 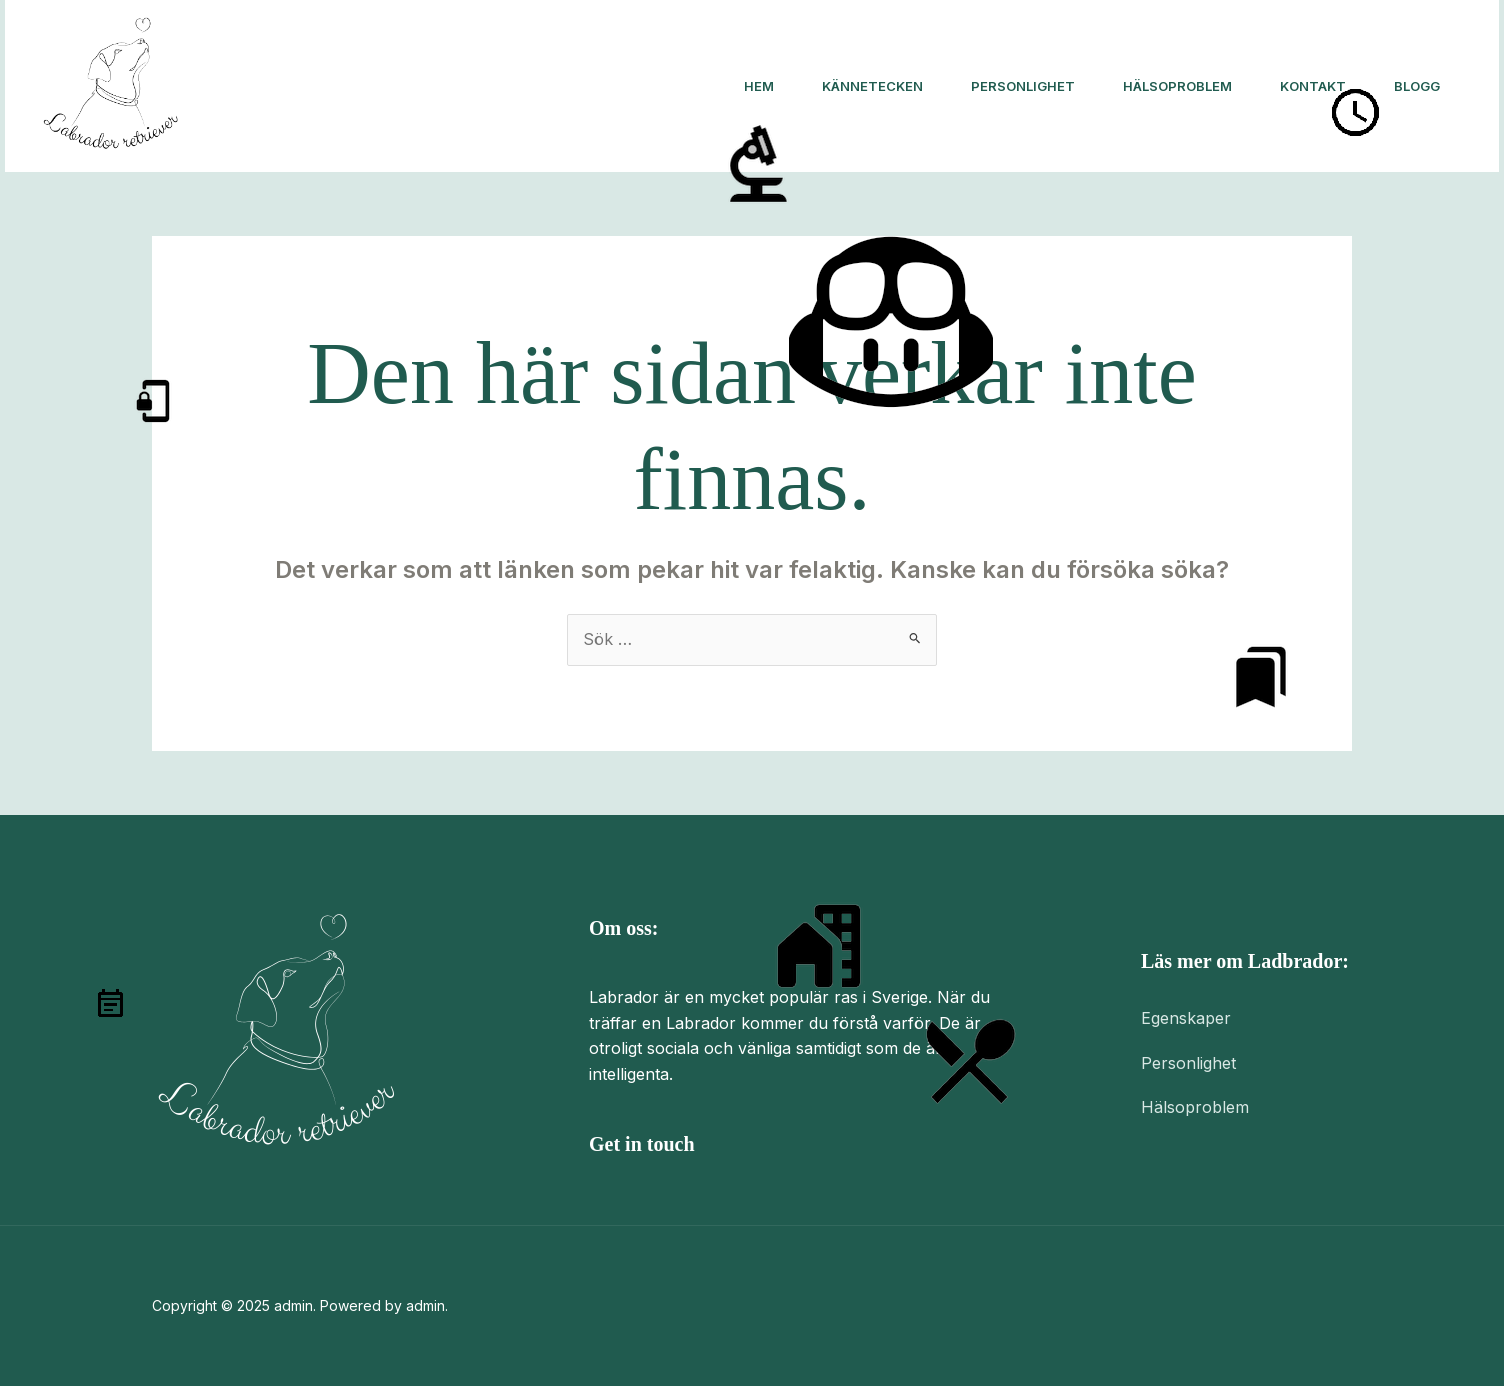 What do you see at coordinates (1355, 112) in the screenshot?
I see `view time or clock settings` at bounding box center [1355, 112].